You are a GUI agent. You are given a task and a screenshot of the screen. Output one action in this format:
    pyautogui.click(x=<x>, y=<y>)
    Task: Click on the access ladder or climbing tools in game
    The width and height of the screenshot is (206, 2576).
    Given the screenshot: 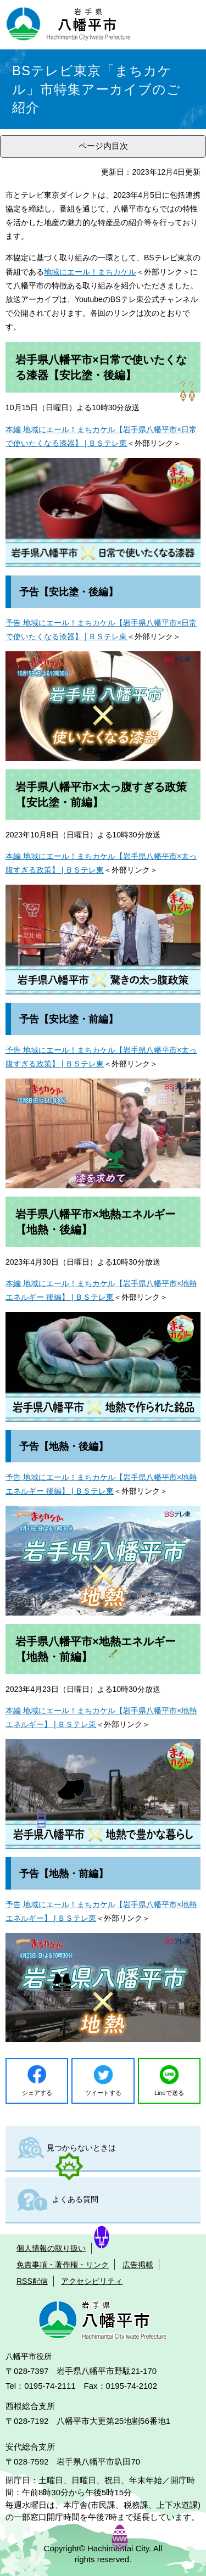 What is the action you would take?
    pyautogui.click(x=41, y=1819)
    